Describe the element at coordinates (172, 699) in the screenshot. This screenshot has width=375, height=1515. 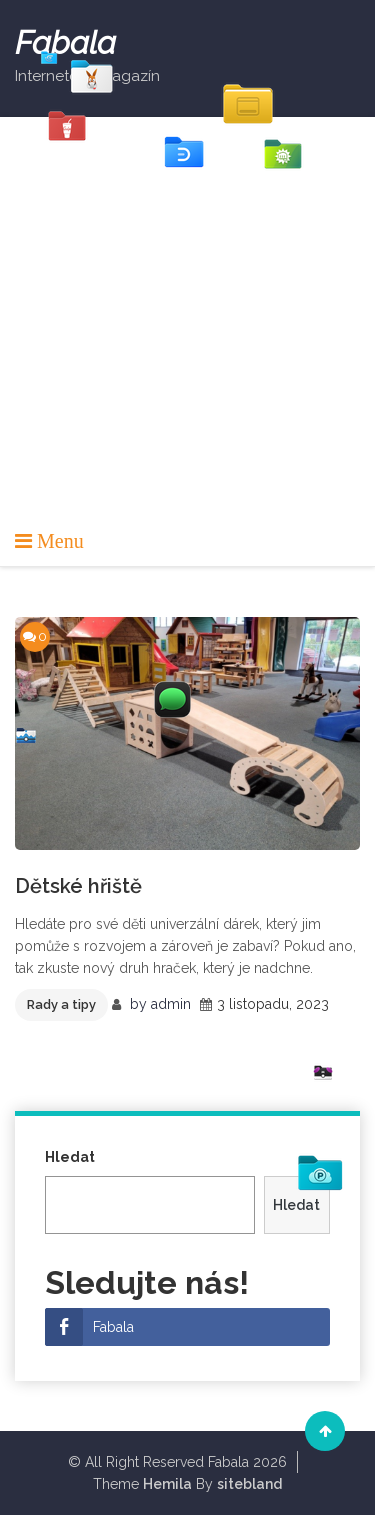
I see `open the messages app` at that location.